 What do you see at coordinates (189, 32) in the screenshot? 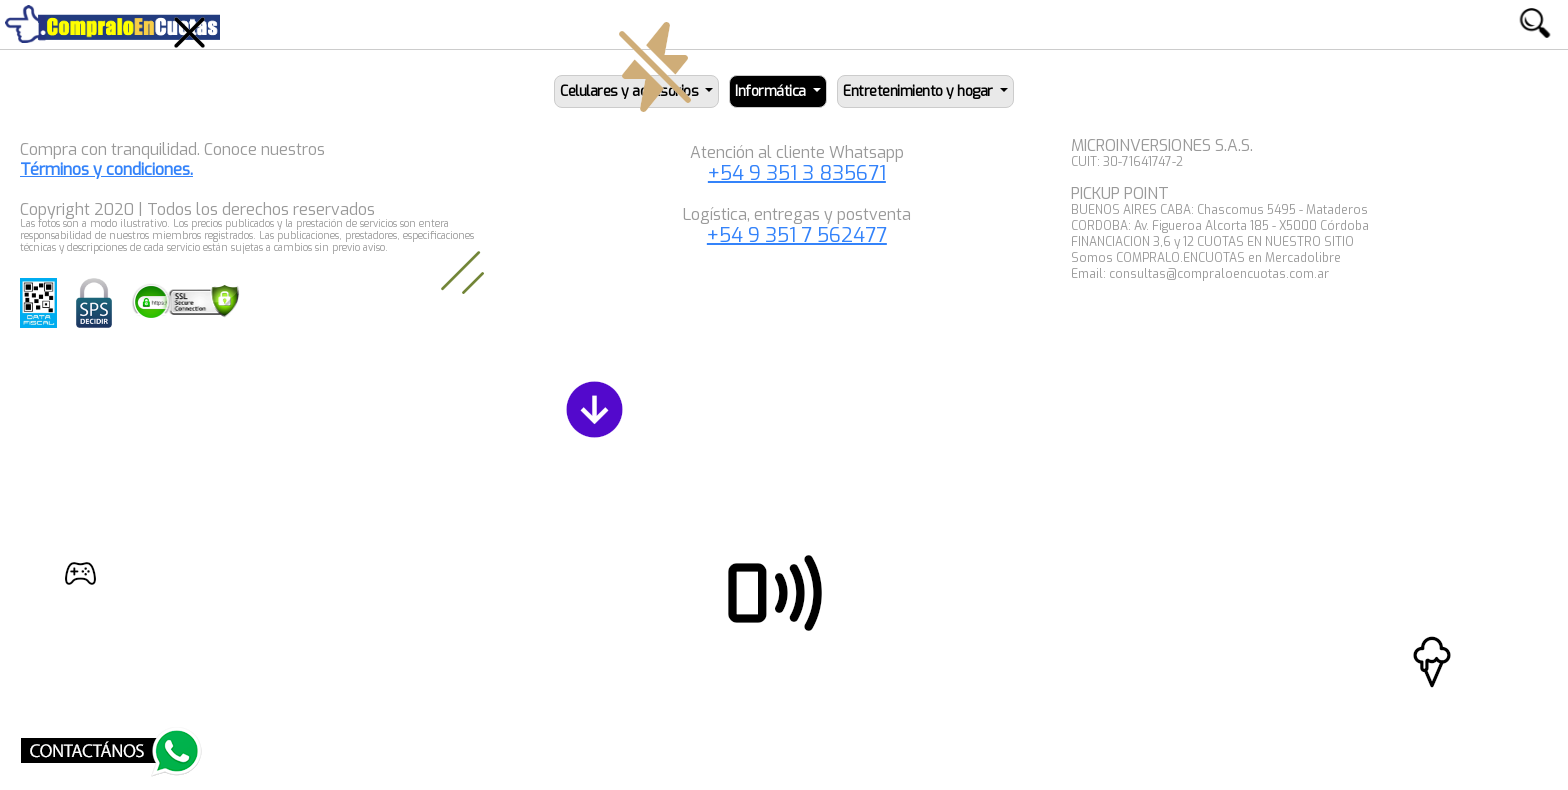
I see `close the current window or dialog` at bounding box center [189, 32].